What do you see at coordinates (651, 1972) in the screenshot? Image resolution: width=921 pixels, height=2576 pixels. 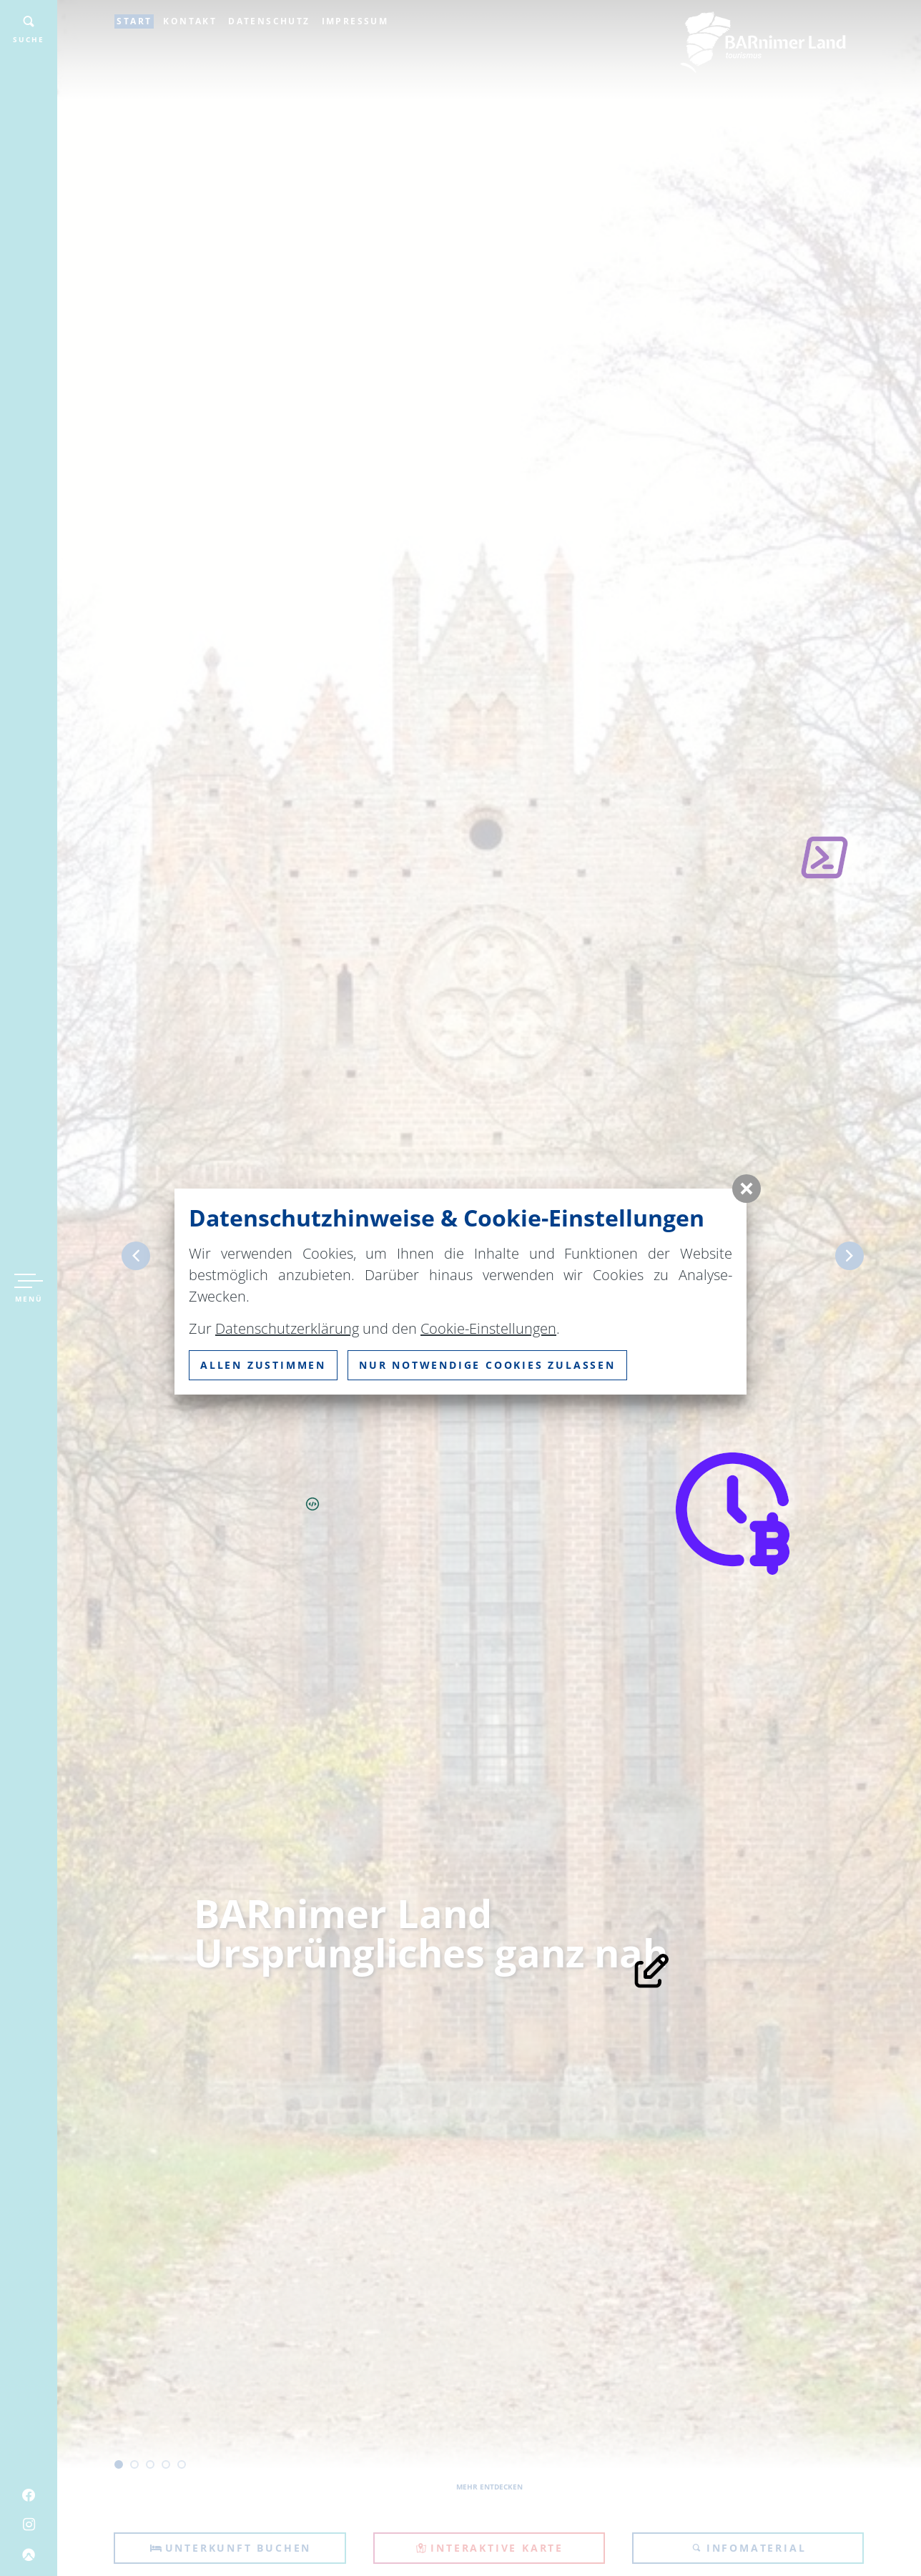 I see `edit this item` at bounding box center [651, 1972].